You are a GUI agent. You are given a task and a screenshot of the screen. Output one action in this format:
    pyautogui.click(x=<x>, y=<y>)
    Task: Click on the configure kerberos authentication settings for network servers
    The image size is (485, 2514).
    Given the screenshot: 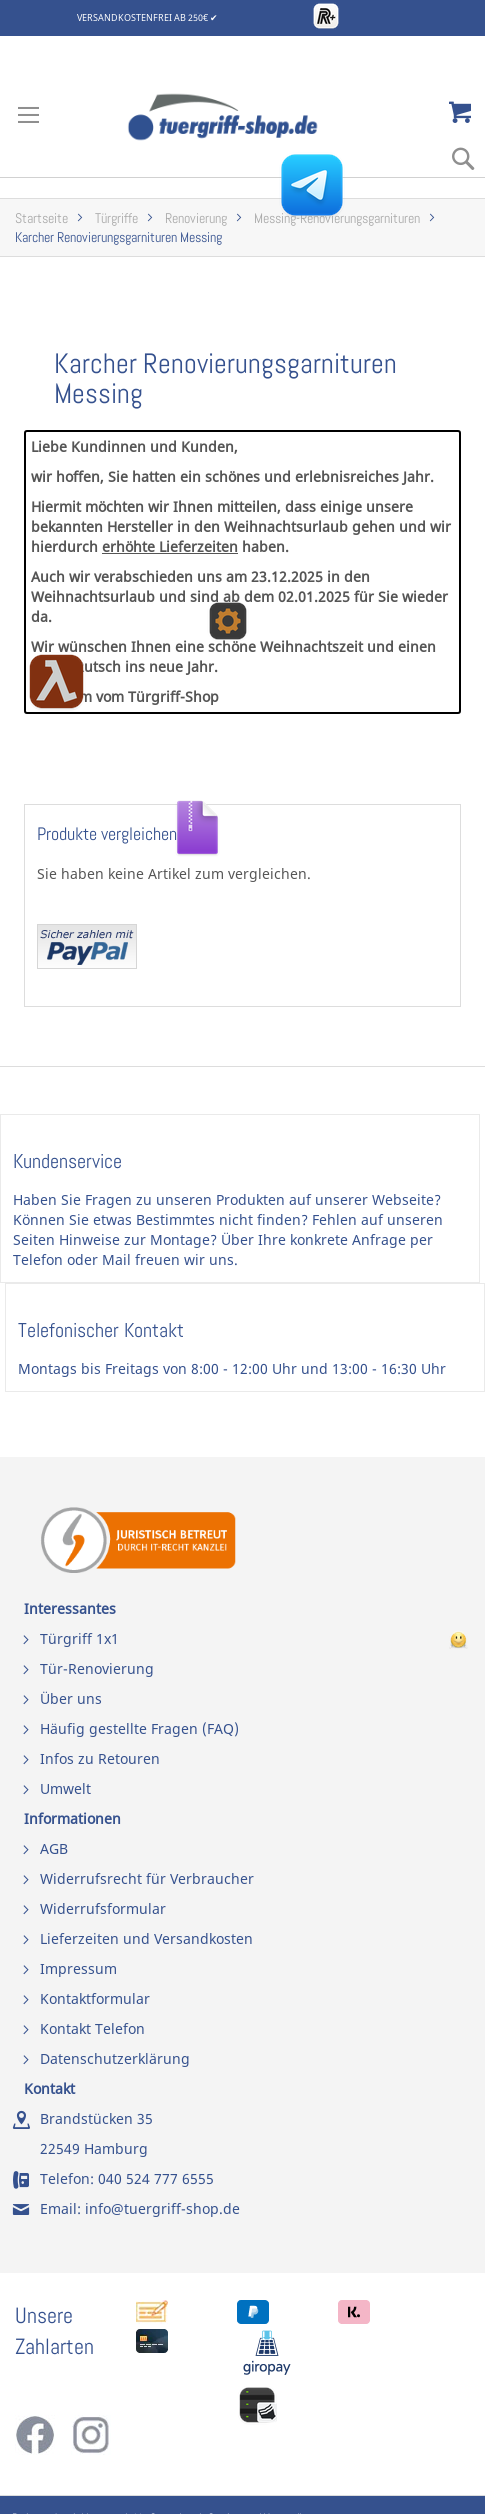 What is the action you would take?
    pyautogui.click(x=257, y=2405)
    